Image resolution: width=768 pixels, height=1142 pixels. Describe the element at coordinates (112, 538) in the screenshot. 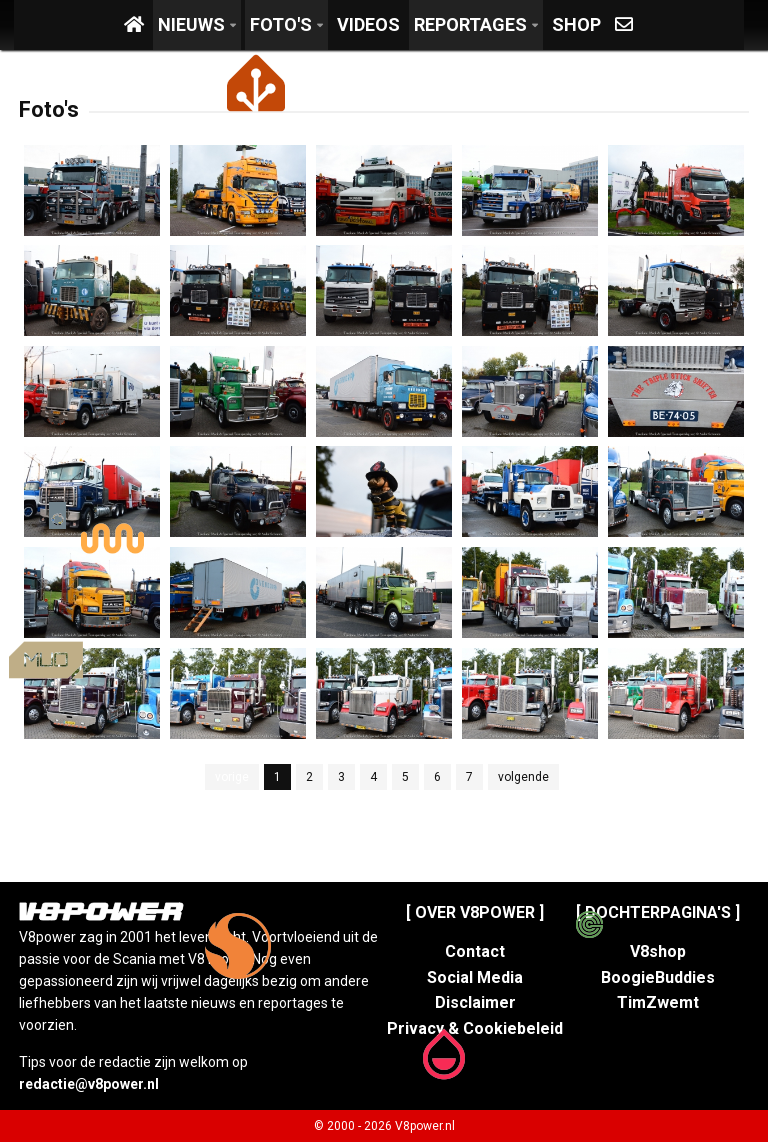

I see `visit kununu employer review platform` at that location.